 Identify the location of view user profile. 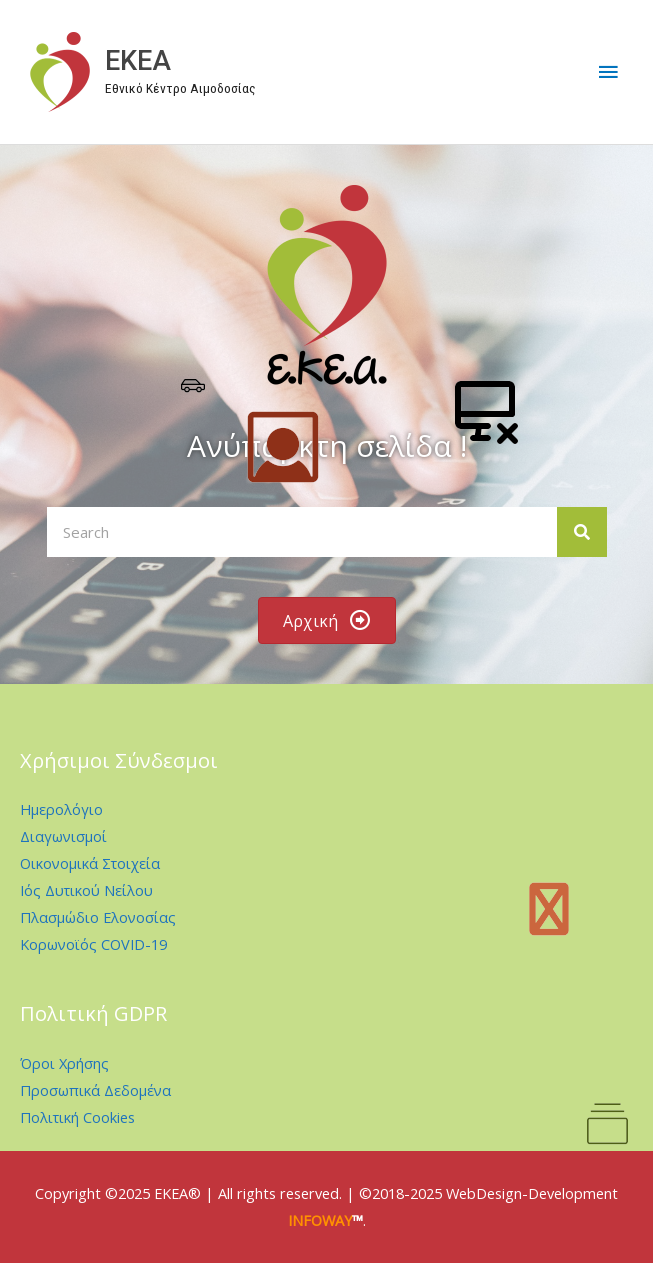
(283, 447).